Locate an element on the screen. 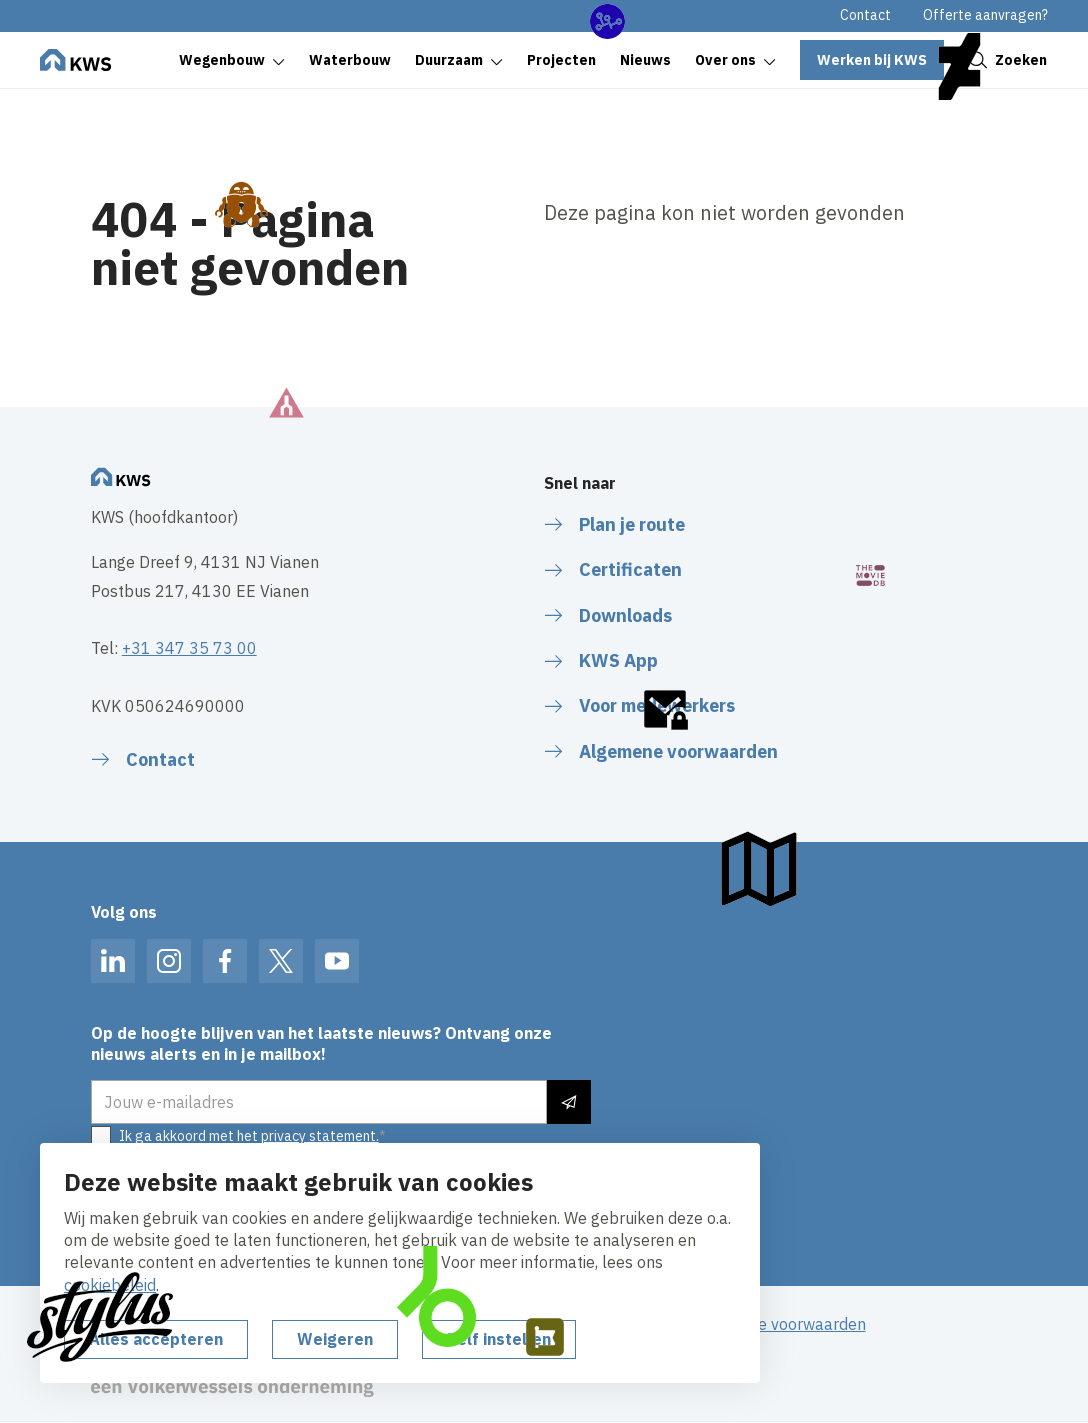 Image resolution: width=1088 pixels, height=1423 pixels. font awesome brand logo is located at coordinates (545, 1337).